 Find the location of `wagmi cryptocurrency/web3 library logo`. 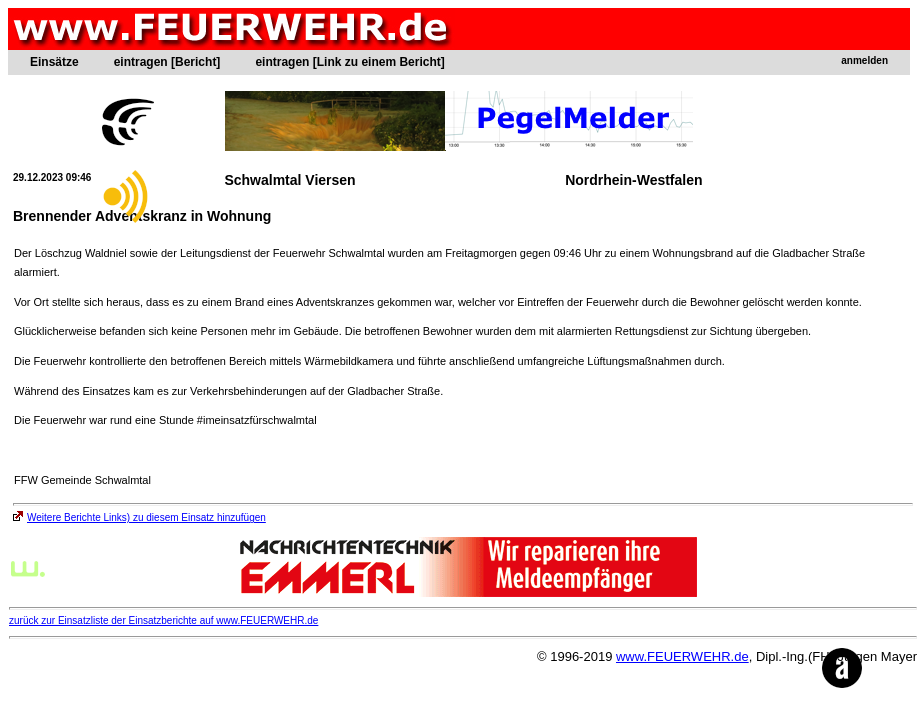

wagmi cryptocurrency/web3 library logo is located at coordinates (28, 569).